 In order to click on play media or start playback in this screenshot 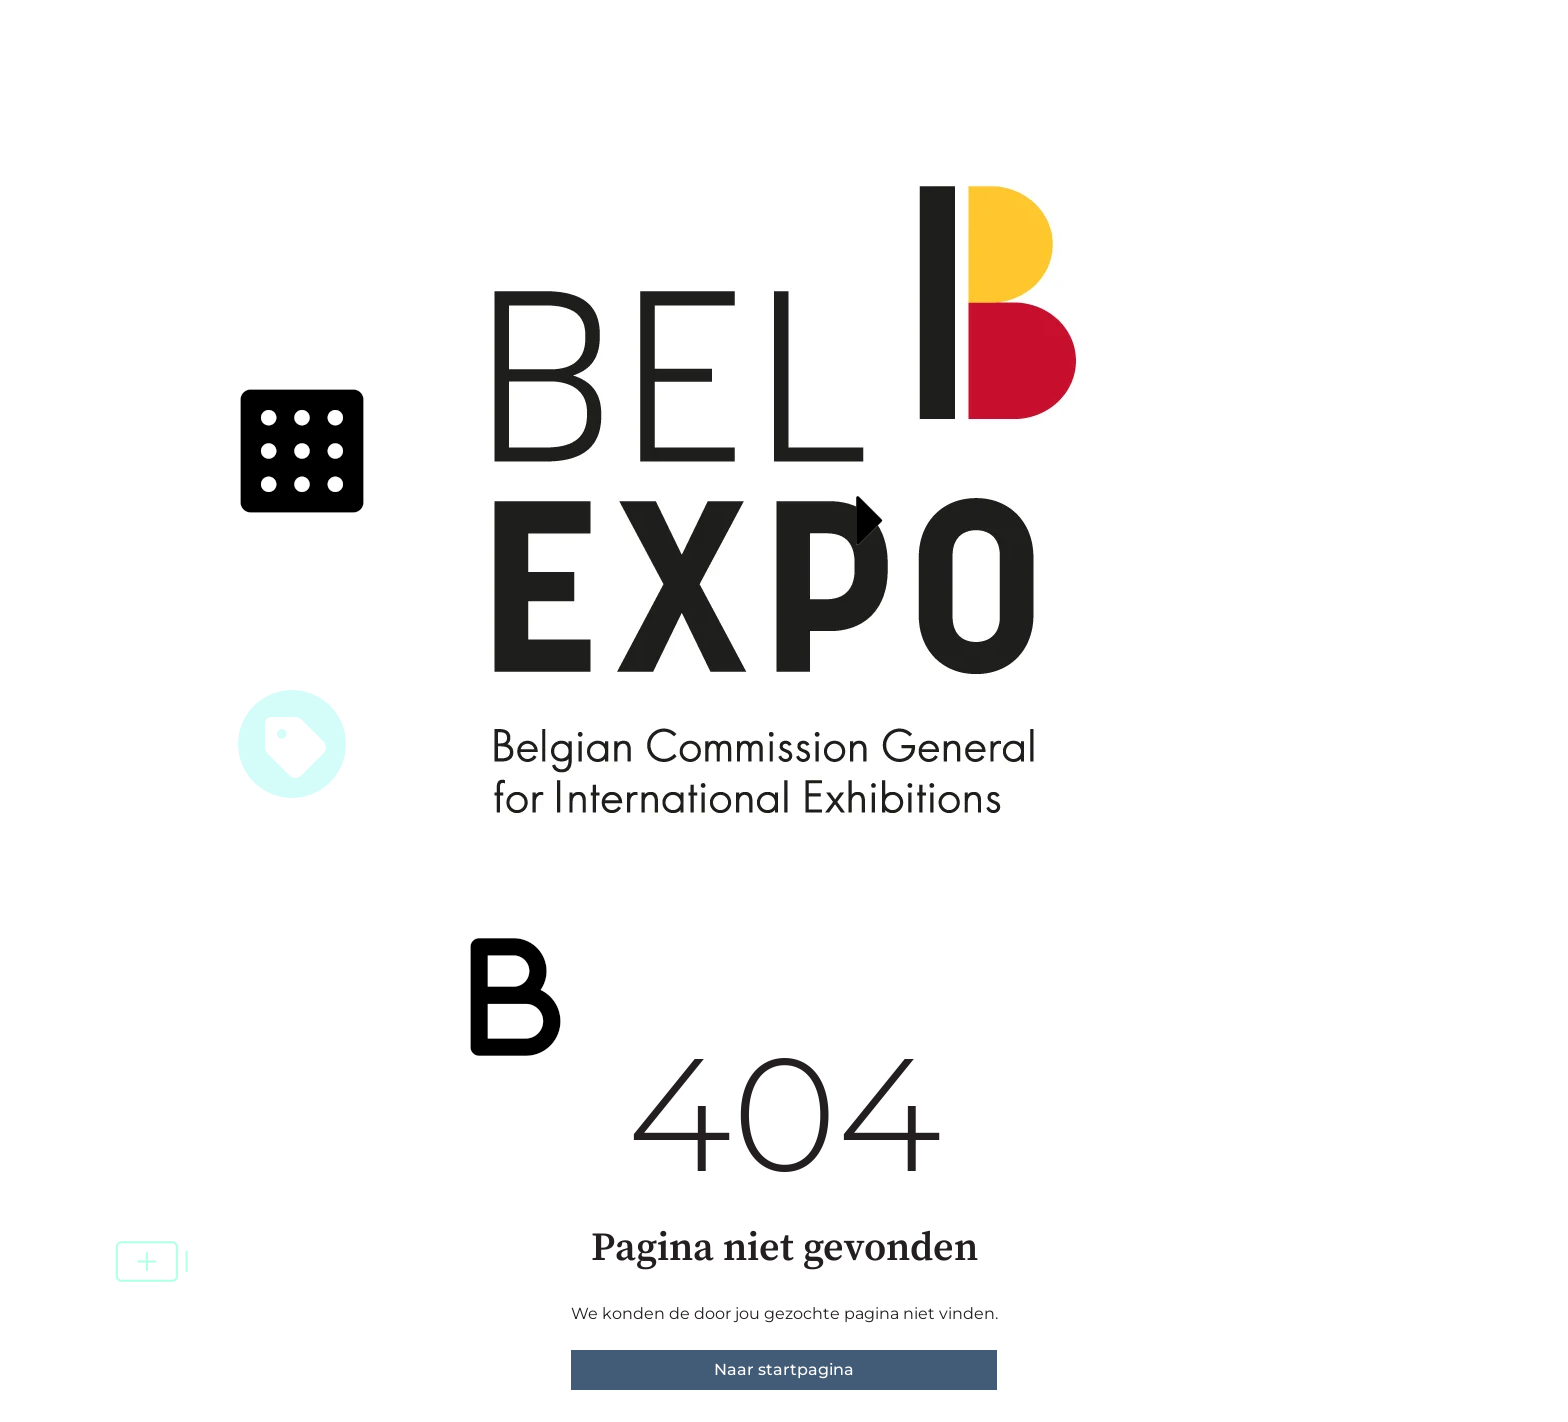, I will do `click(869, 520)`.